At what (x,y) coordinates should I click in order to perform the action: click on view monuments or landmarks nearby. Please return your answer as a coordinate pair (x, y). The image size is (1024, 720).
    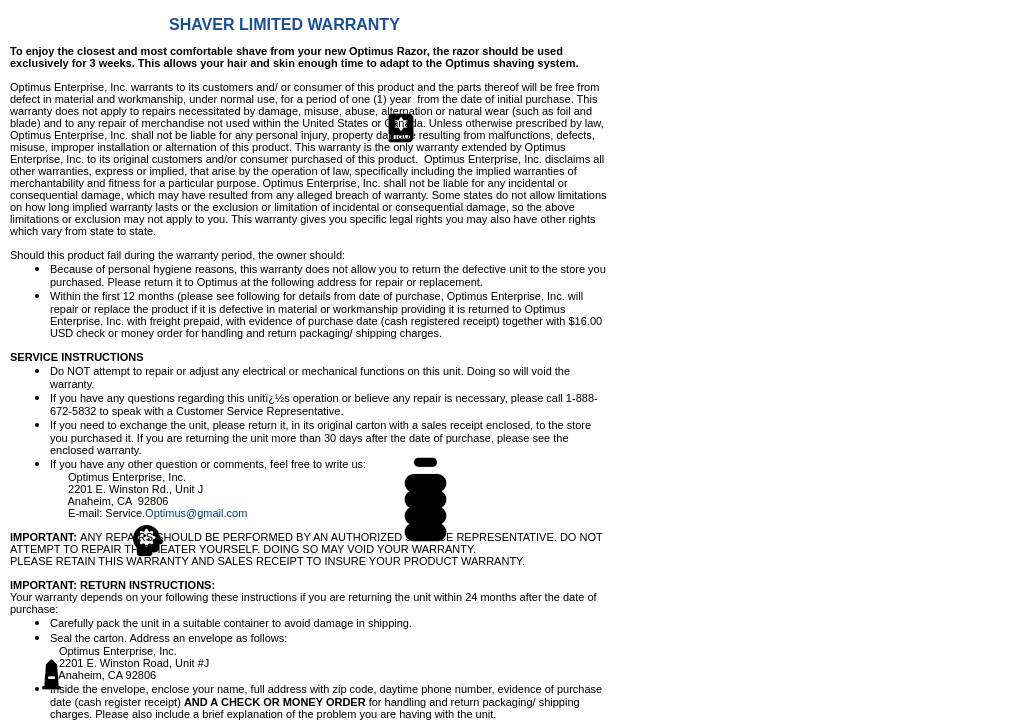
    Looking at the image, I should click on (51, 675).